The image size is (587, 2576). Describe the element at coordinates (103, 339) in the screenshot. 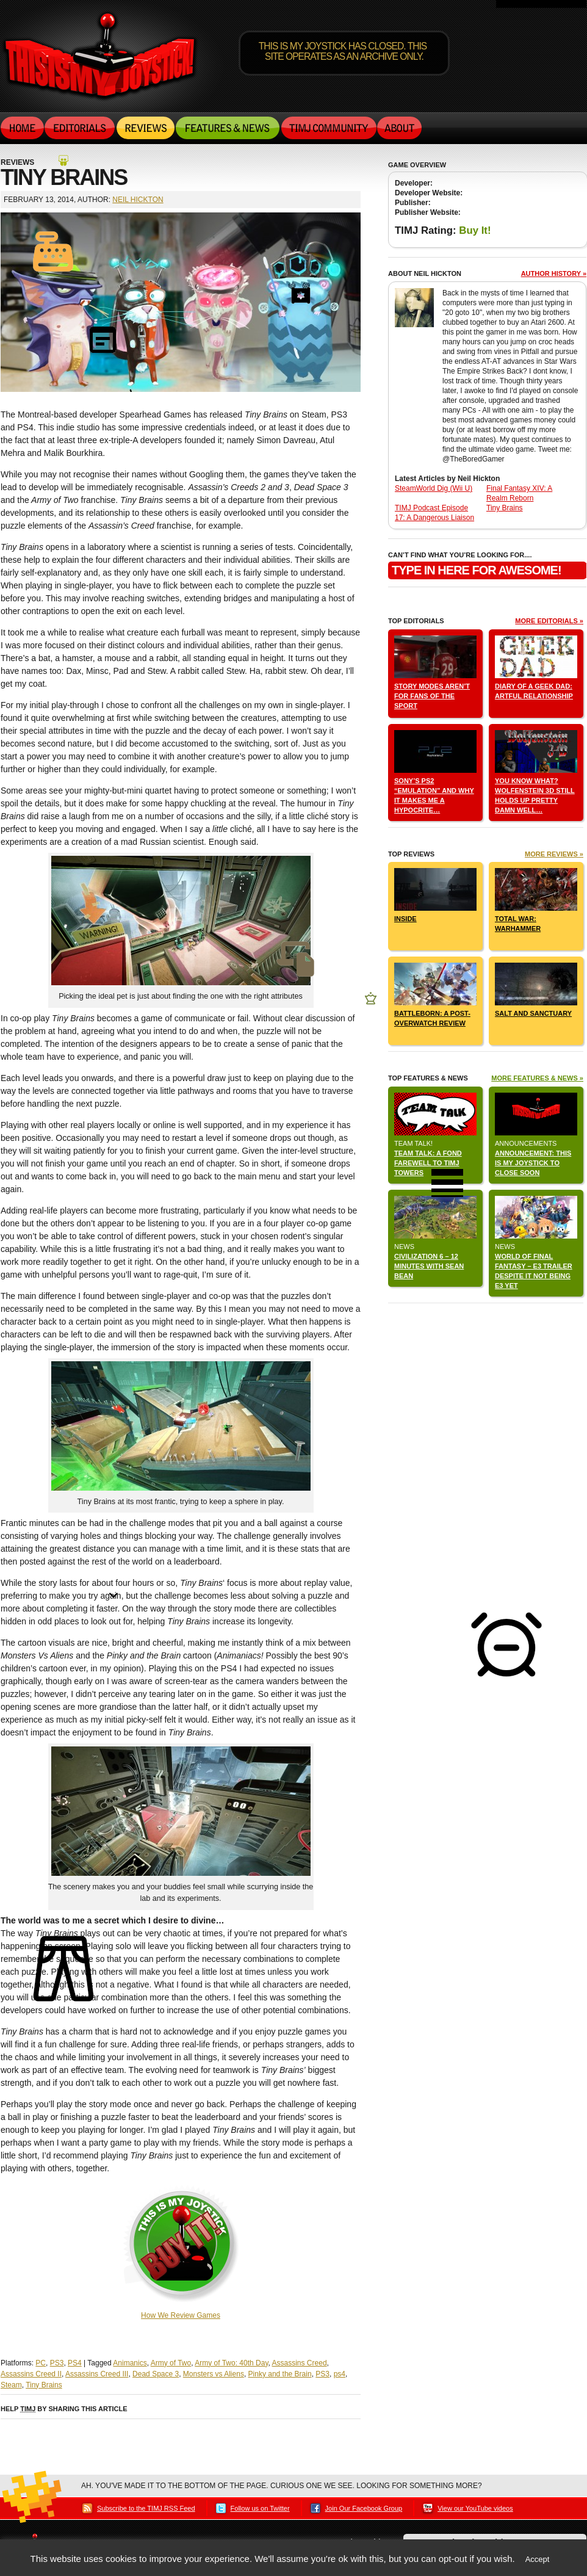

I see `open rich text editor` at that location.